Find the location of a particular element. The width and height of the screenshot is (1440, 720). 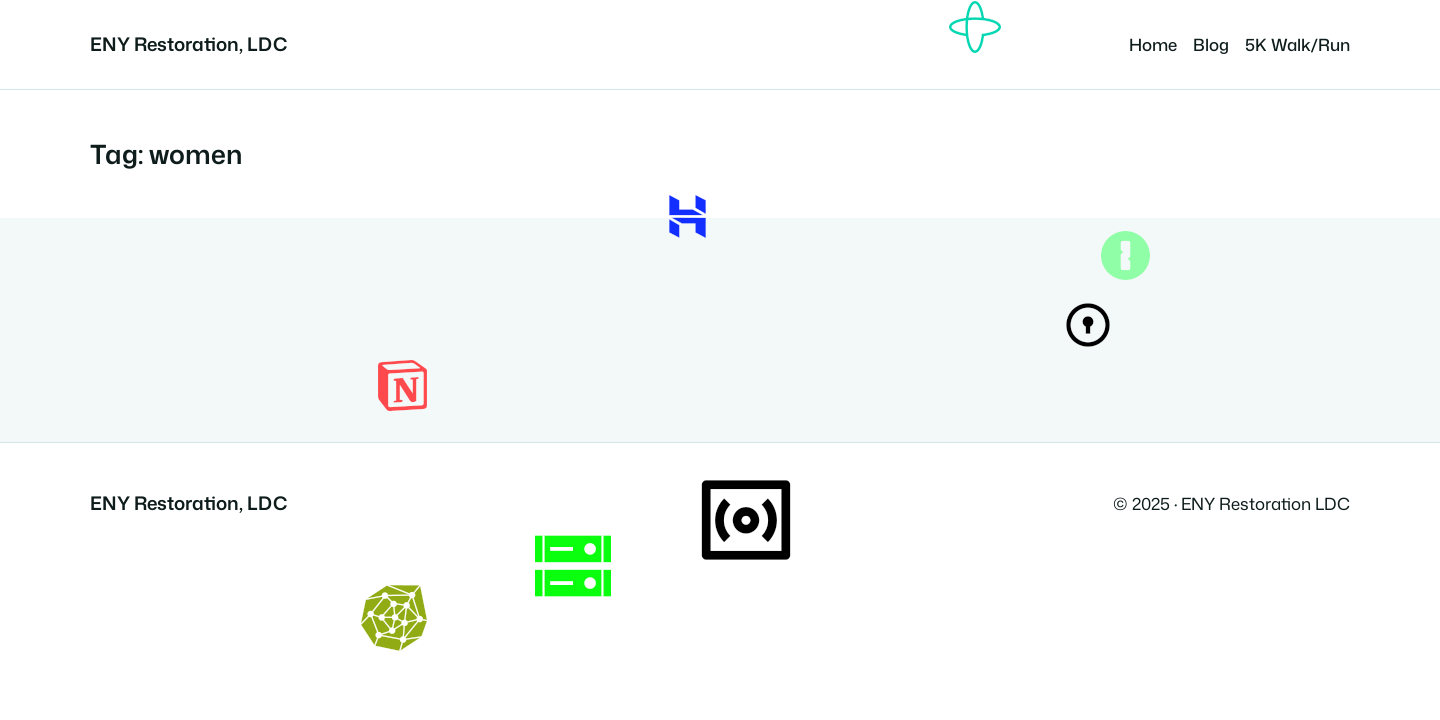

open 1Password app is located at coordinates (1125, 255).